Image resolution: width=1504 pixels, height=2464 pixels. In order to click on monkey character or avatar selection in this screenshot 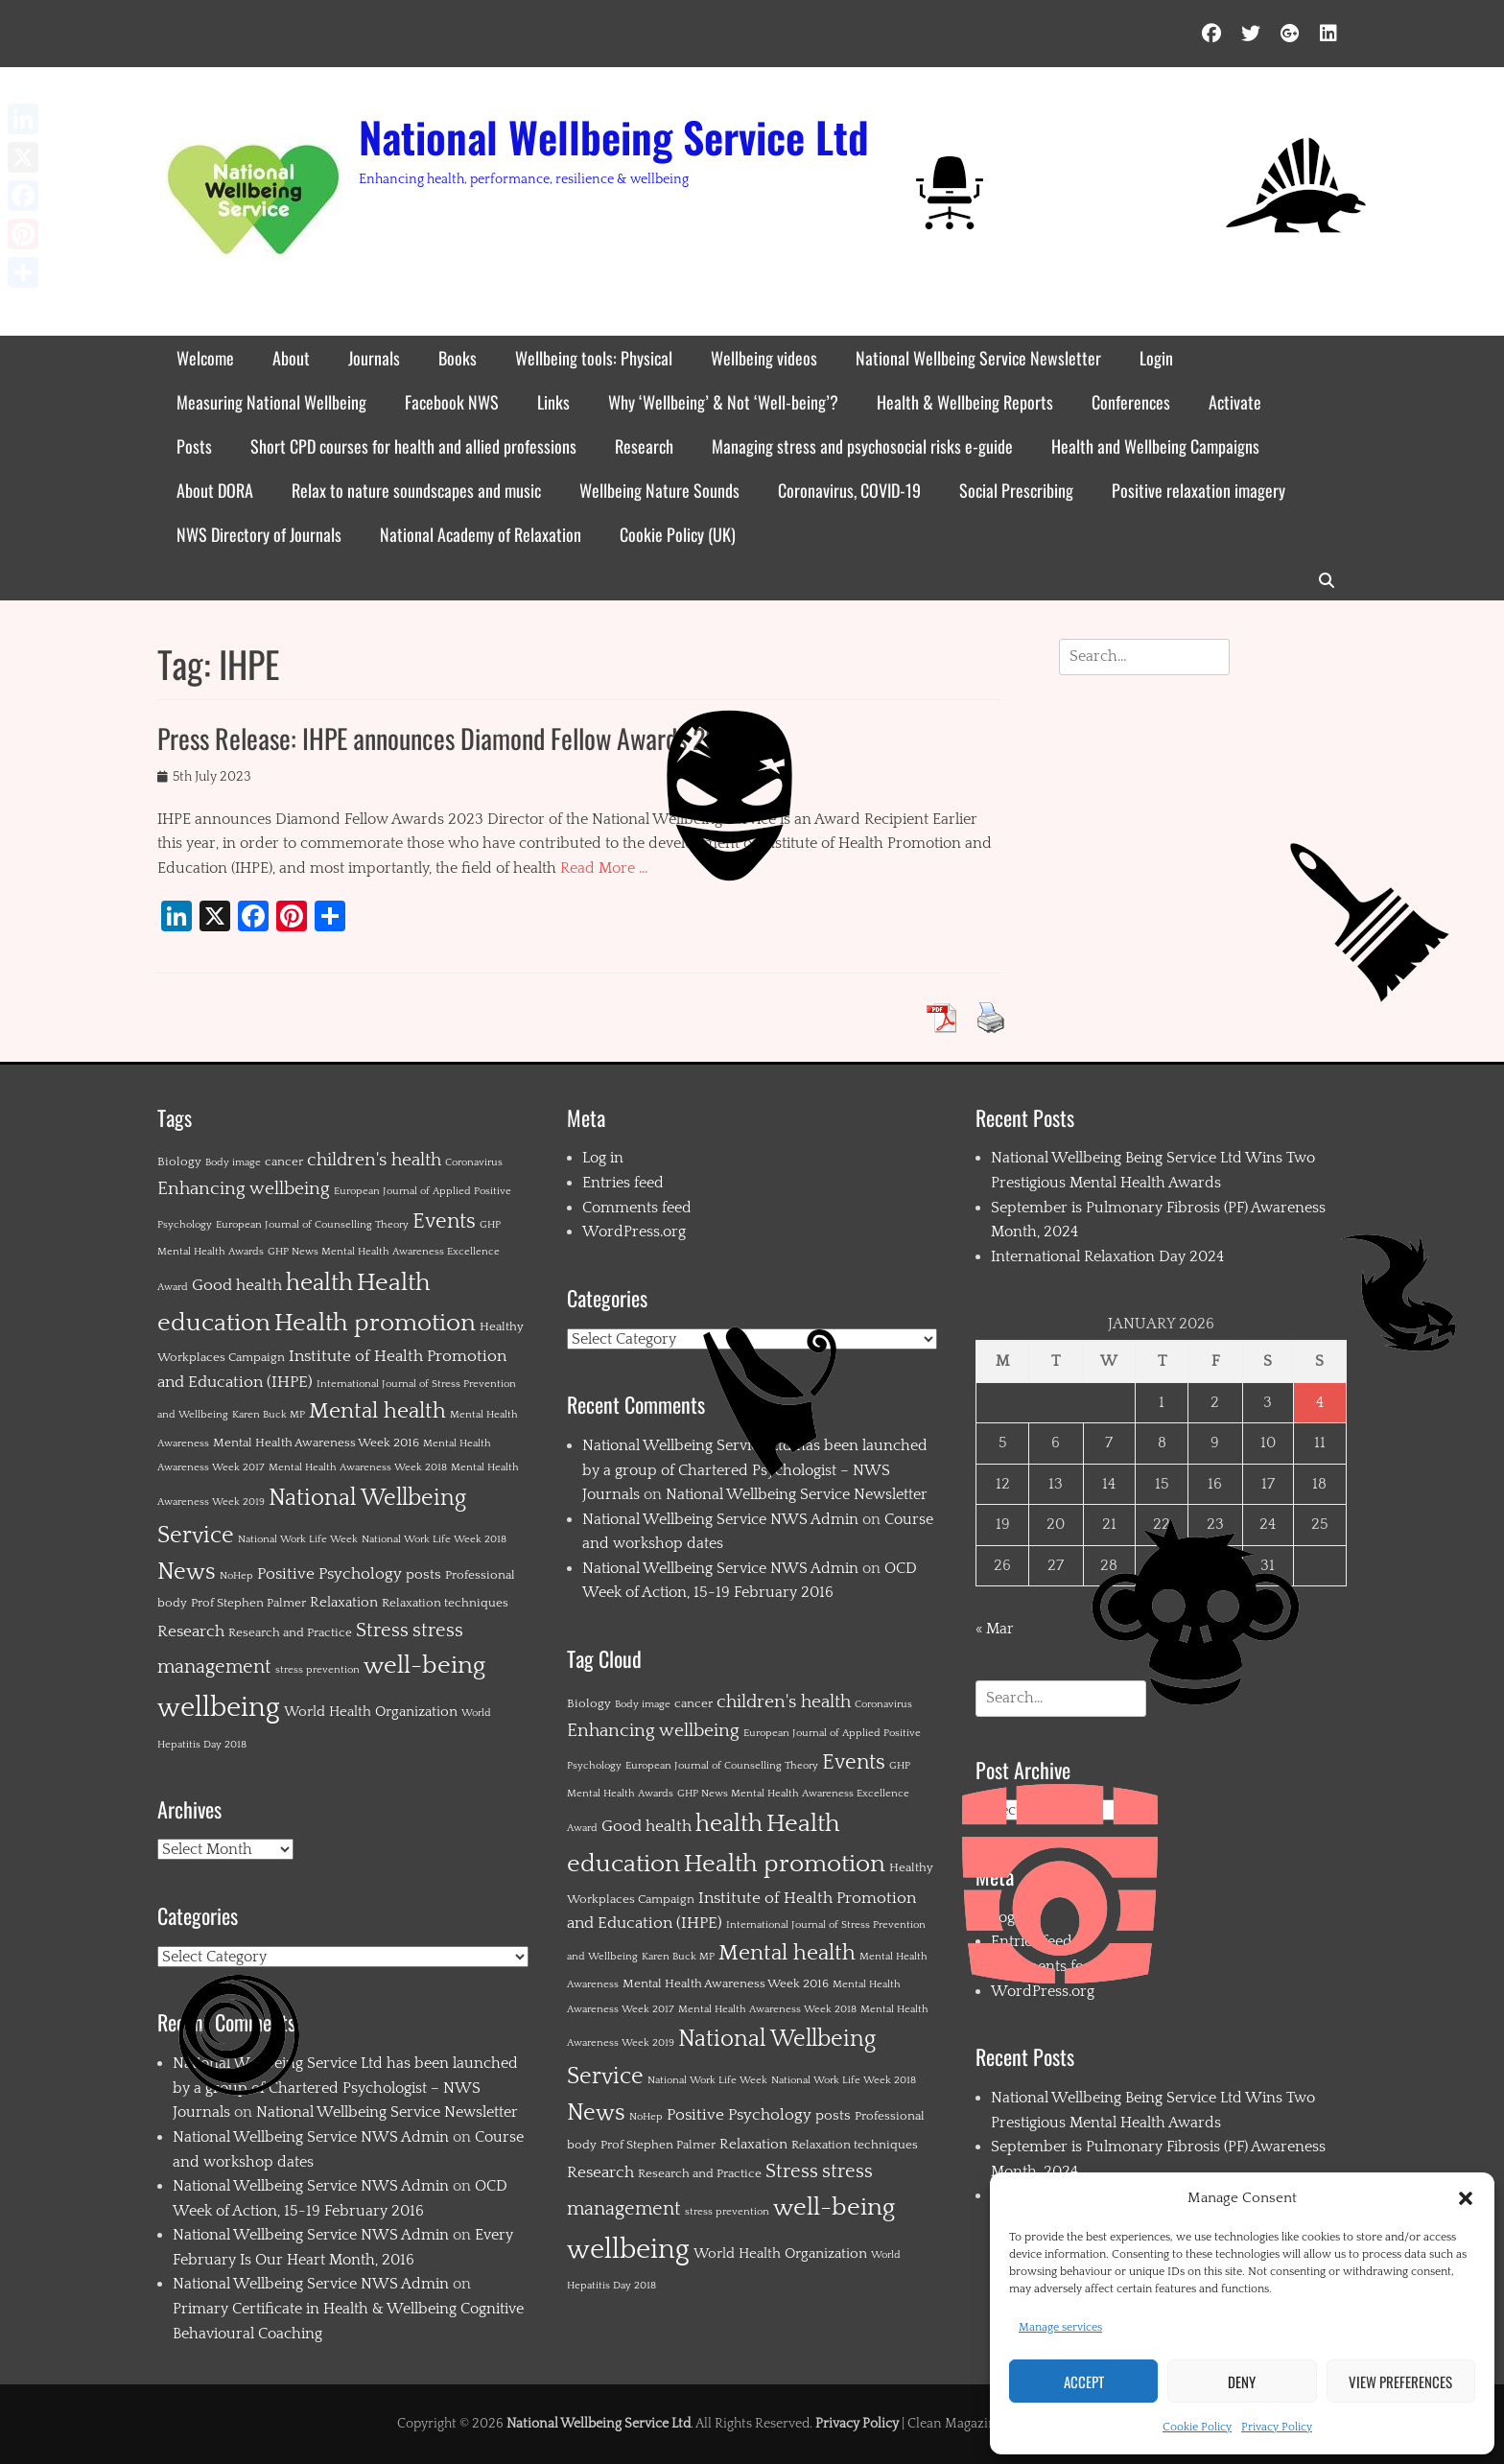, I will do `click(1195, 1621)`.